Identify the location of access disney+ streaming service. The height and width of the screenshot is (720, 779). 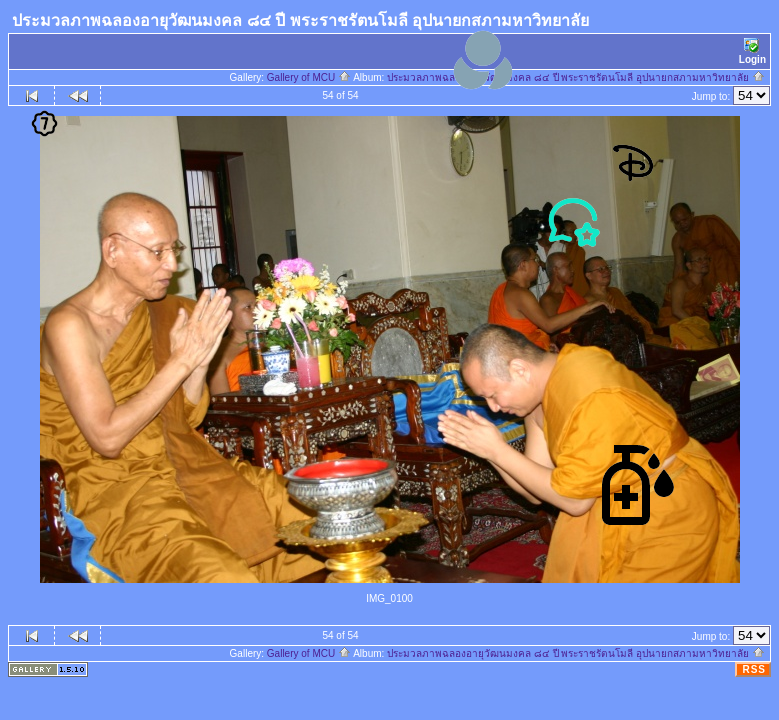
(634, 162).